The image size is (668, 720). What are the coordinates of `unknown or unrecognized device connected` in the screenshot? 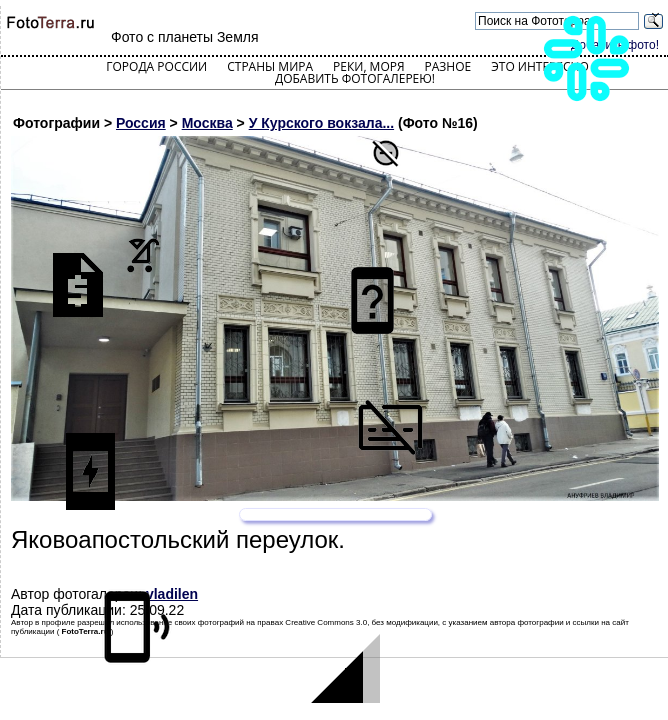 It's located at (372, 300).